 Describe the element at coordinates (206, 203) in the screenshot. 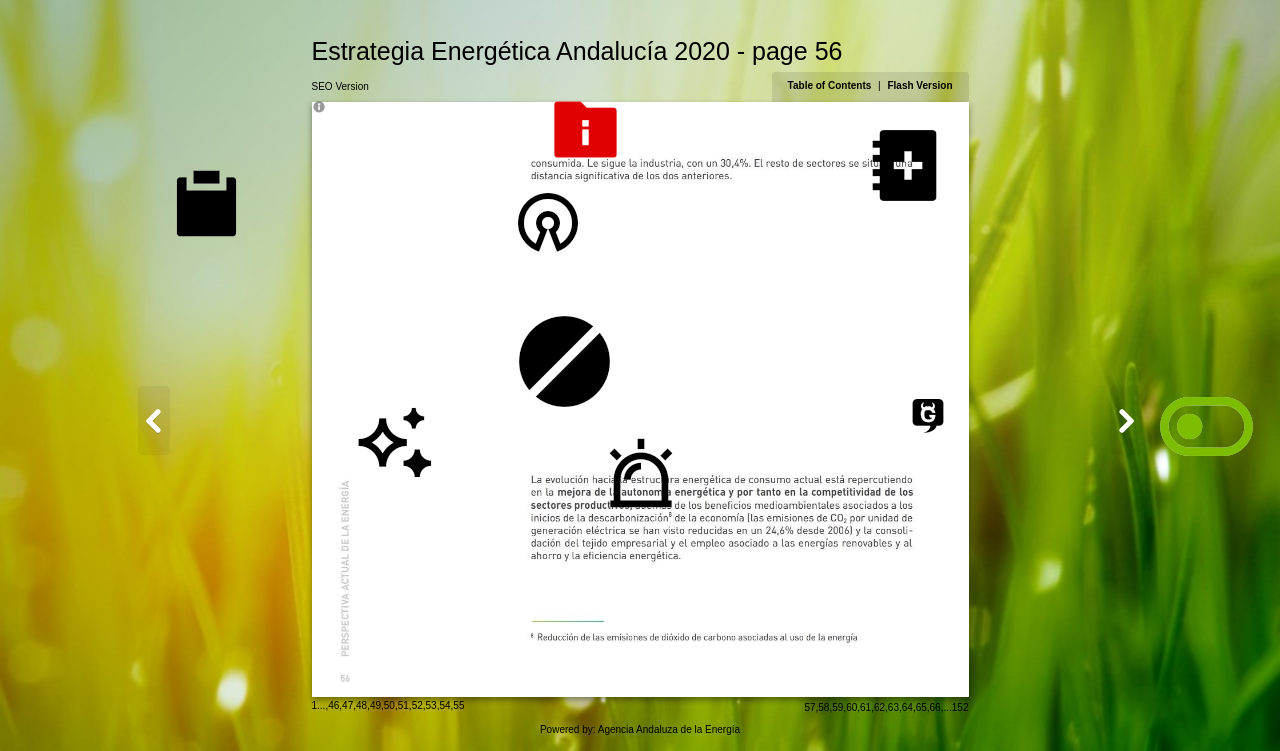

I see `copy content to clipboard` at that location.